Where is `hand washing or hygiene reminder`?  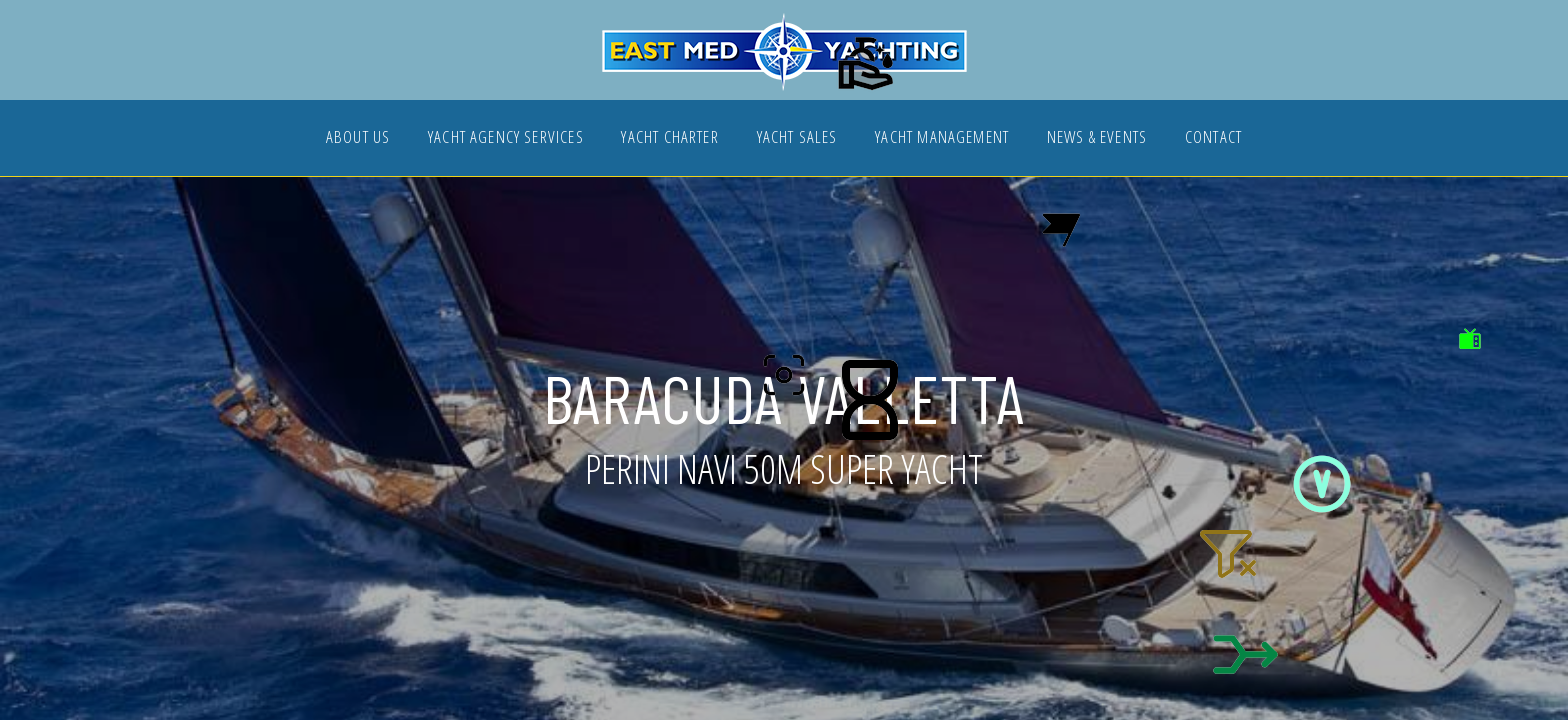
hand washing or hygiene reminder is located at coordinates (867, 63).